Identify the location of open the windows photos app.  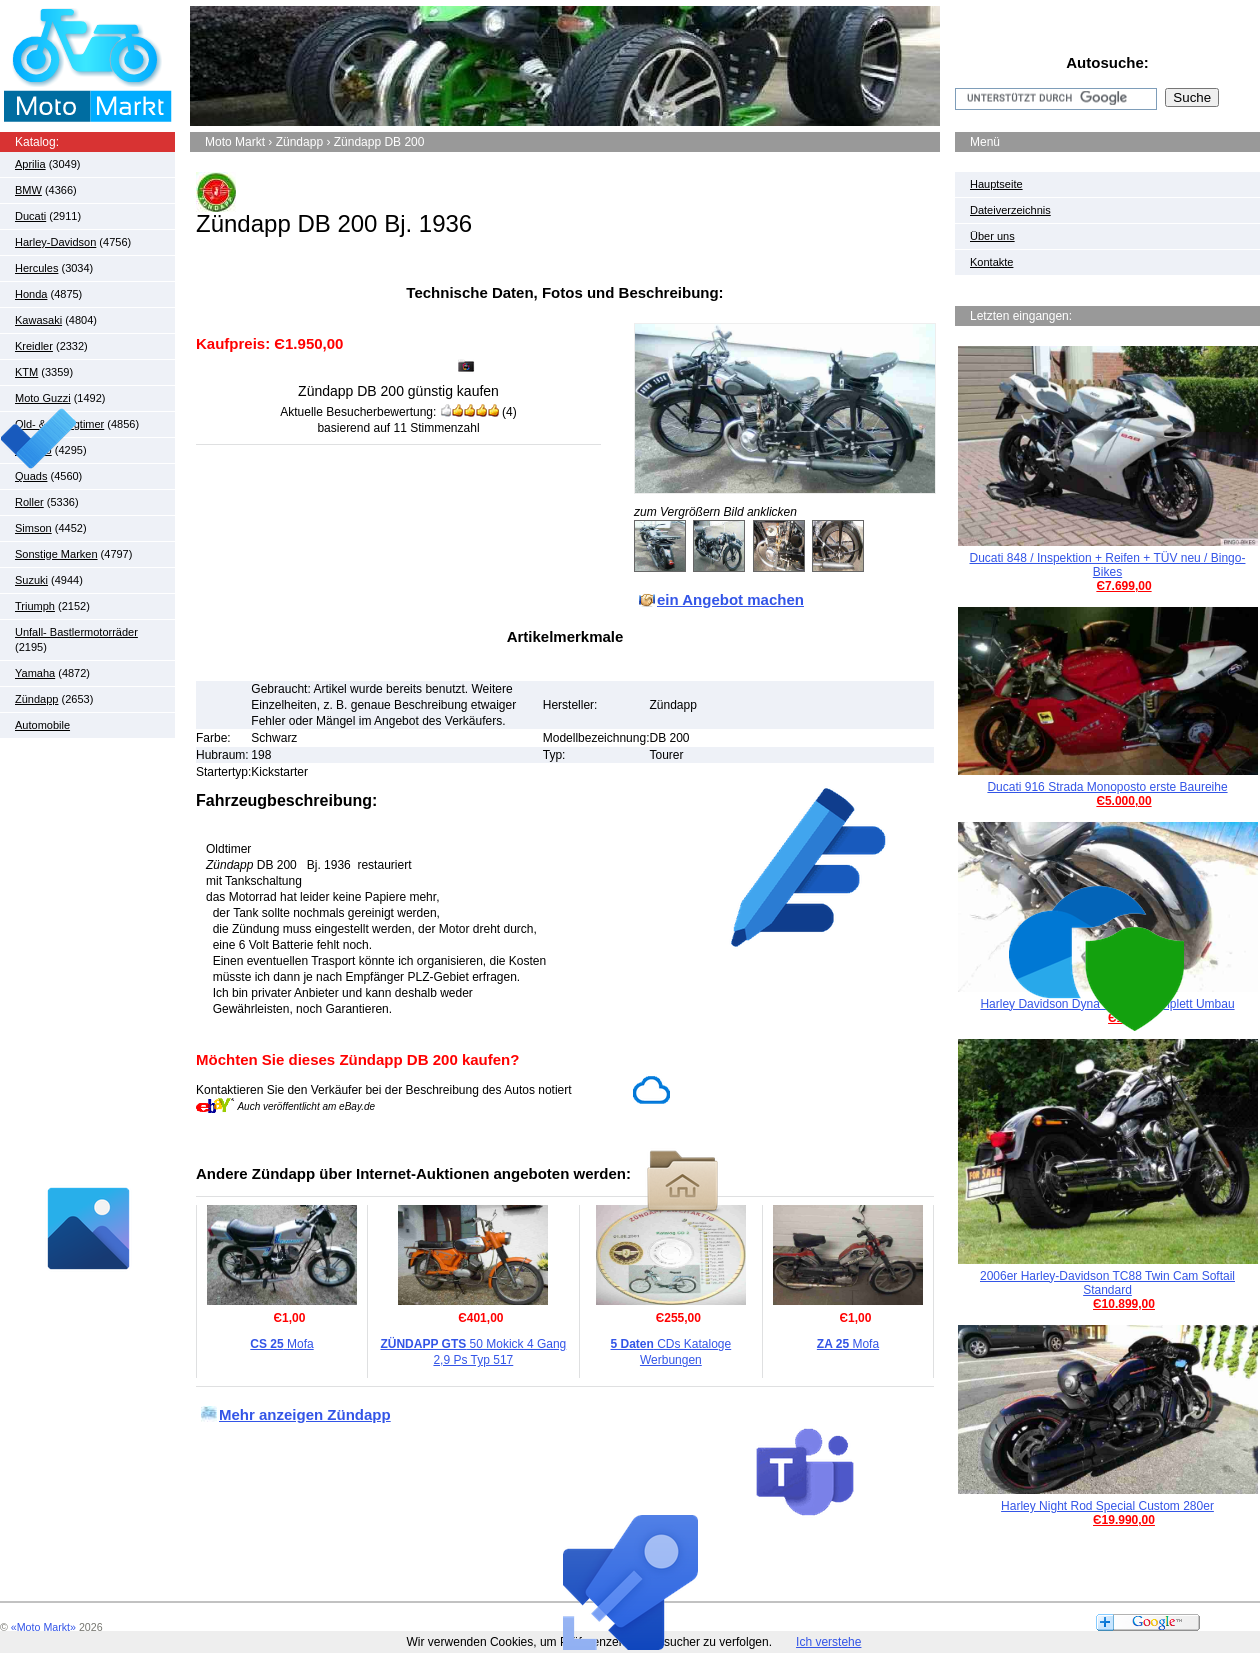
(88, 1228).